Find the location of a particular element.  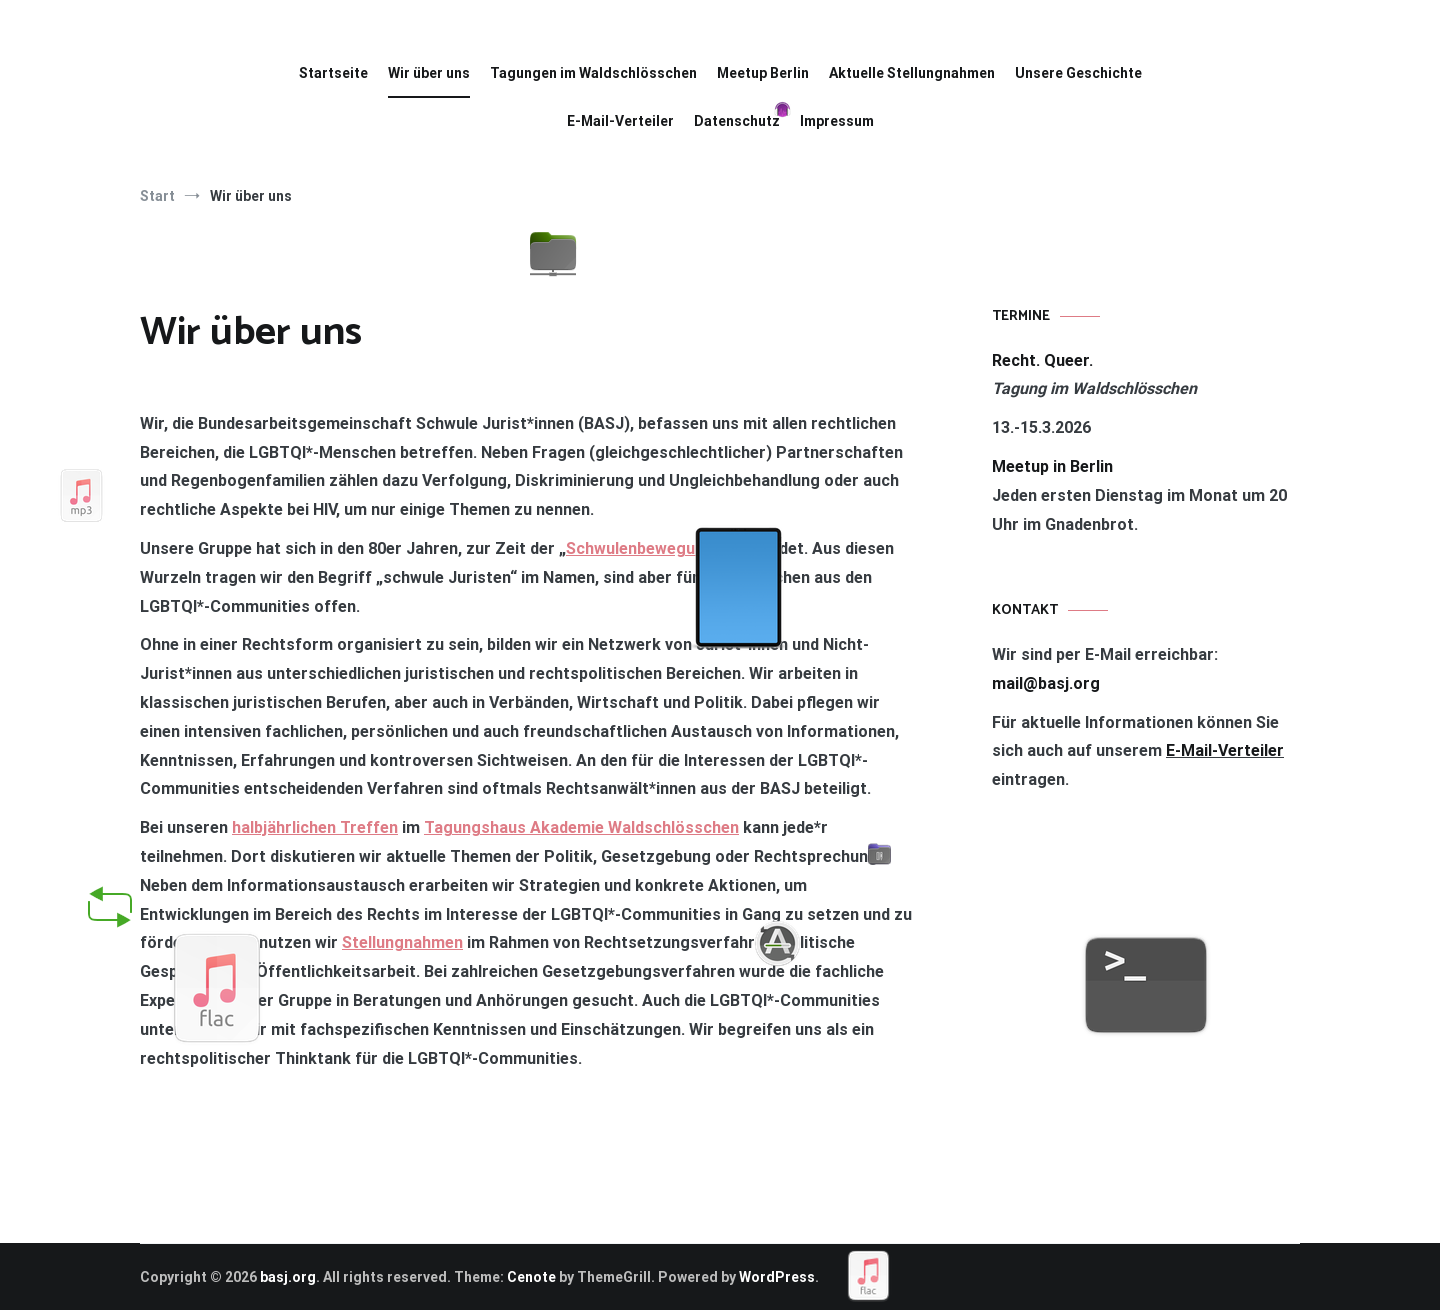

open the terminal application is located at coordinates (1146, 985).